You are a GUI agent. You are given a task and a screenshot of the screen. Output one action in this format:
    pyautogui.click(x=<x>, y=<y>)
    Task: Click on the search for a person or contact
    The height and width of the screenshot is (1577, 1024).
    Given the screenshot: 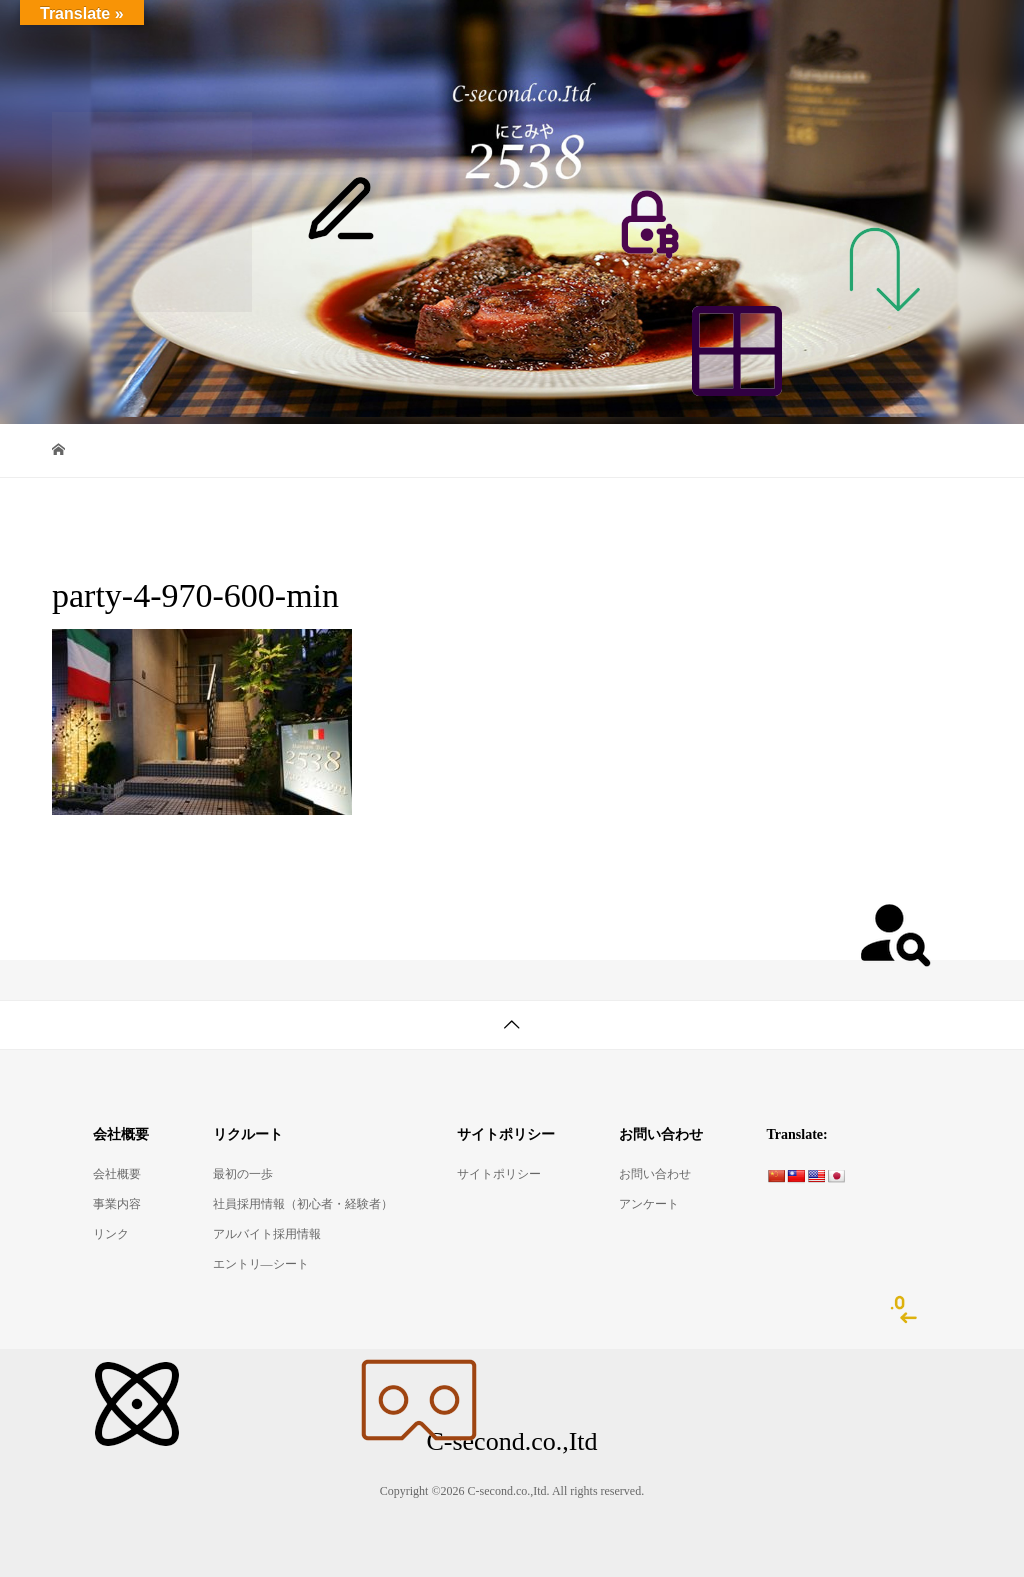 What is the action you would take?
    pyautogui.click(x=896, y=932)
    